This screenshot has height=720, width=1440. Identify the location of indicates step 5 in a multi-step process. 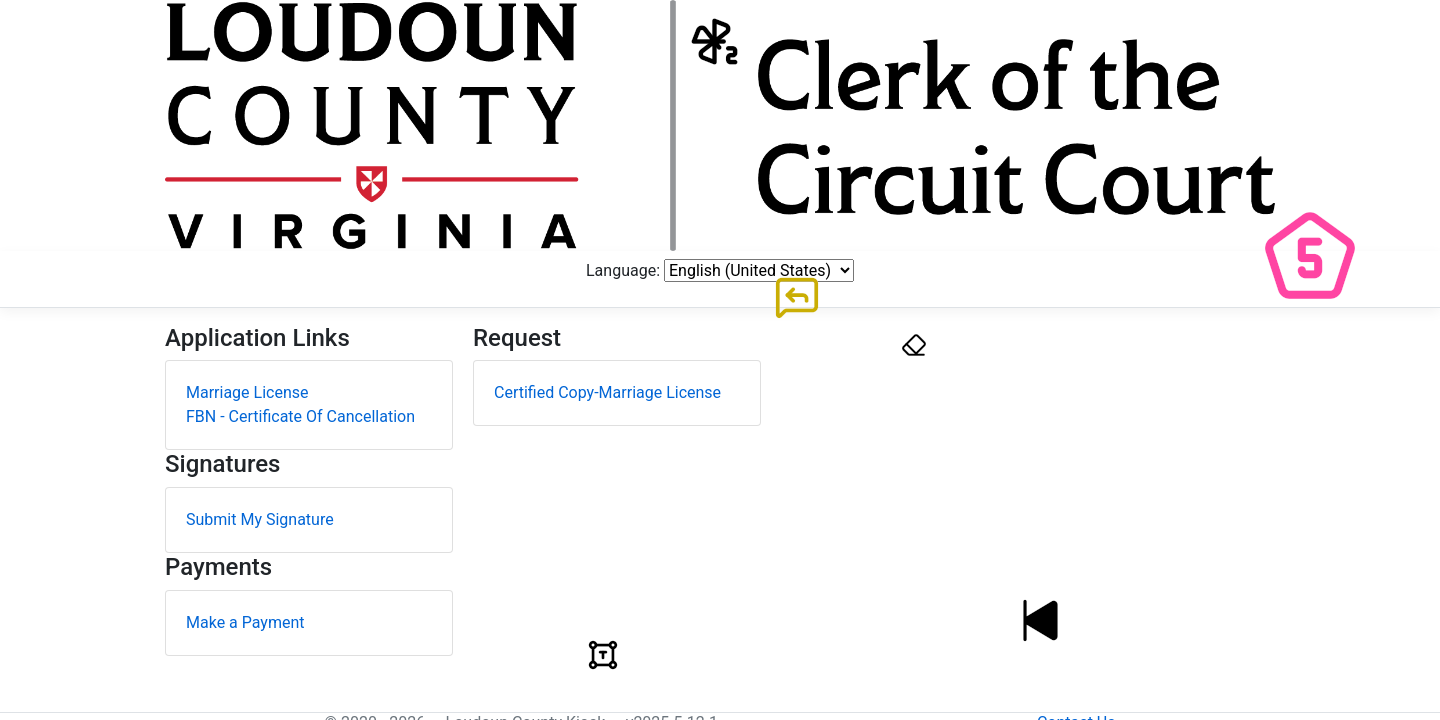
(1310, 258).